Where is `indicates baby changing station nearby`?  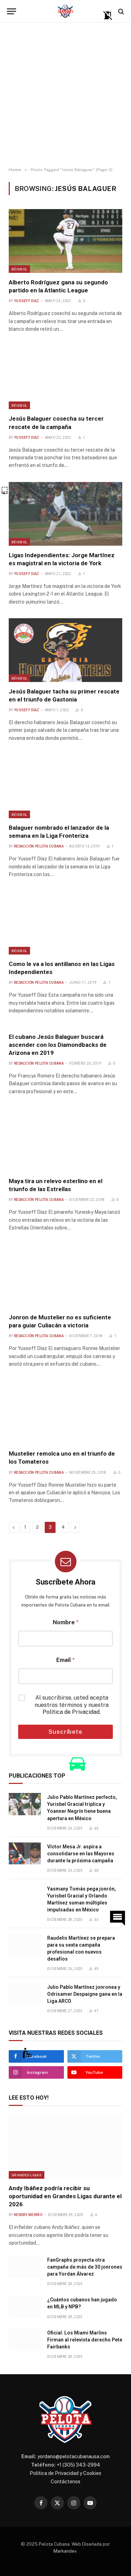
indicates baby changing station nearby is located at coordinates (27, 2053).